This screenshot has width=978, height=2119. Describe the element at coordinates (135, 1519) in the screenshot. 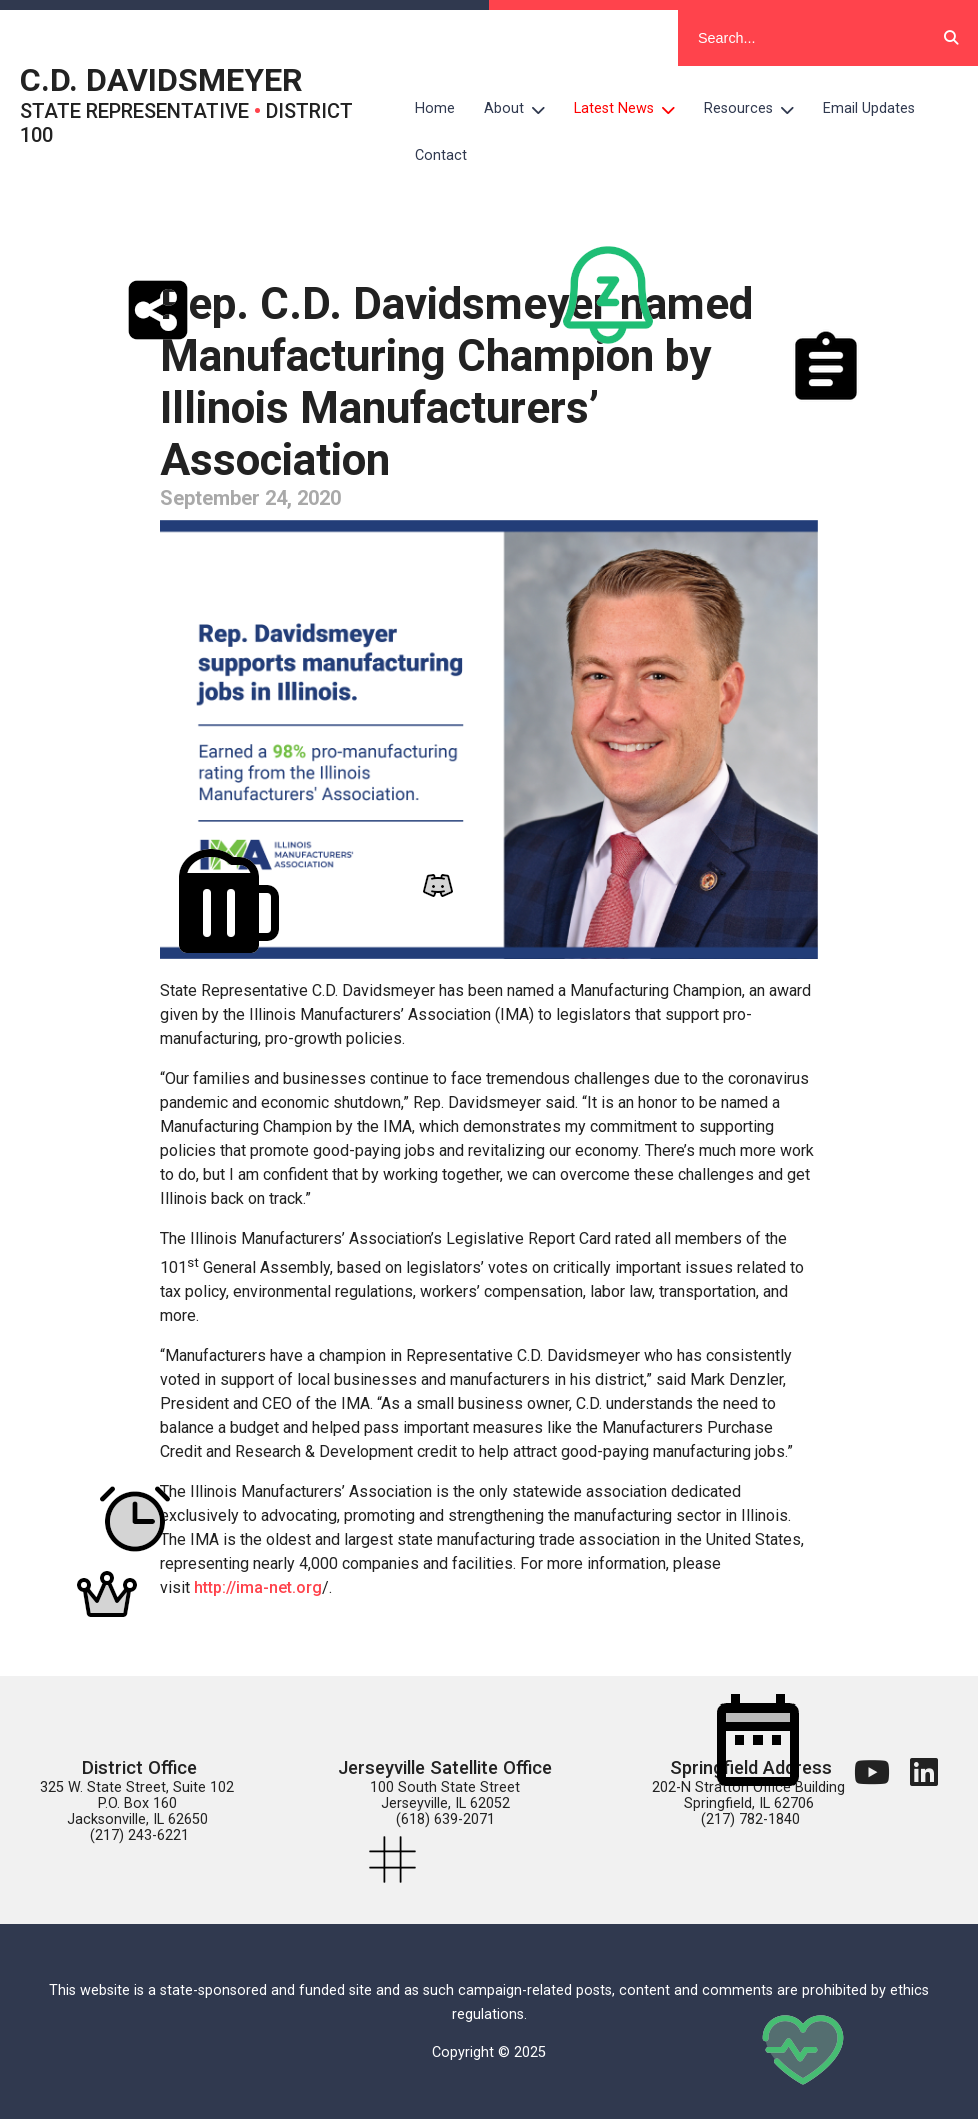

I see `set an alarm or timer` at that location.